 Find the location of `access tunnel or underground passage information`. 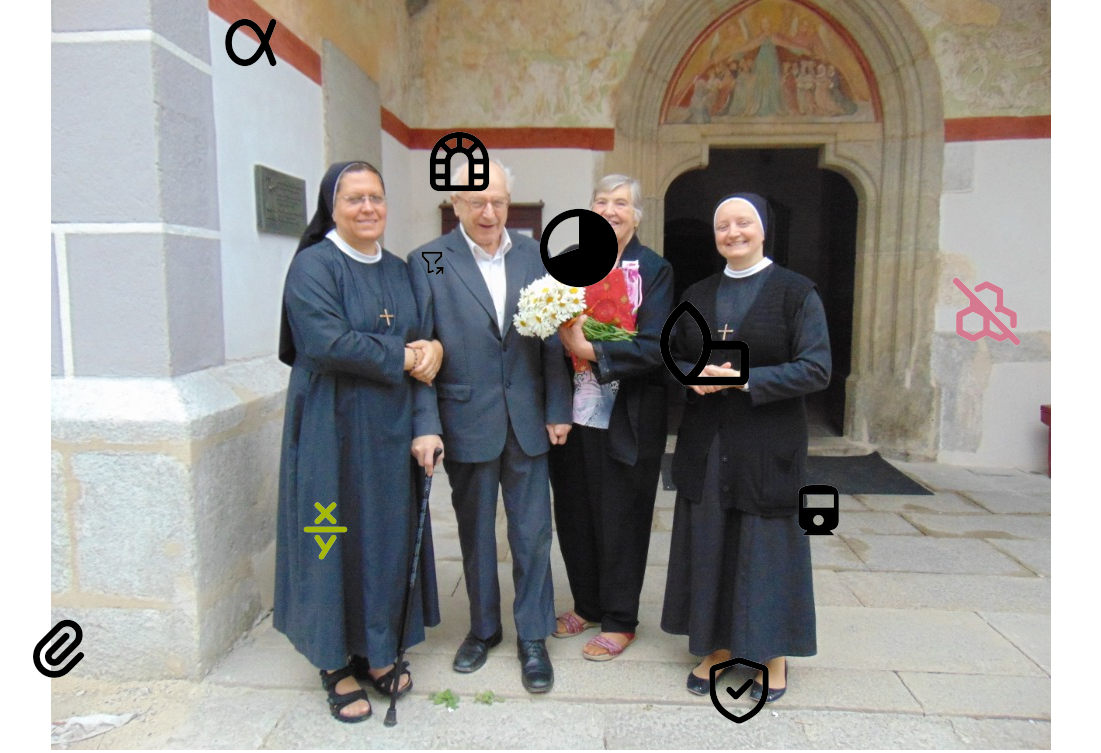

access tunnel or underground passage information is located at coordinates (459, 161).